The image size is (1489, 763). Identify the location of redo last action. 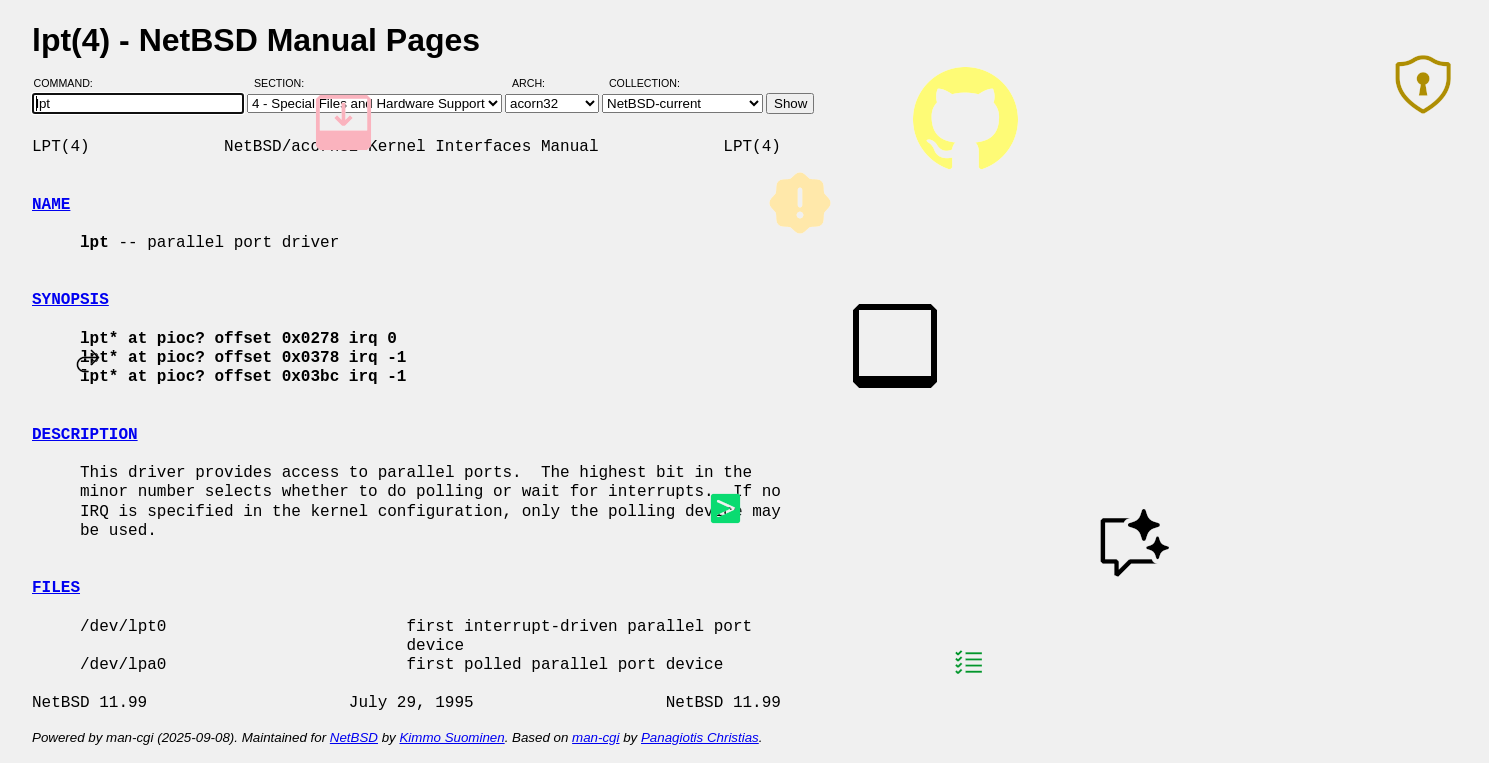
(88, 361).